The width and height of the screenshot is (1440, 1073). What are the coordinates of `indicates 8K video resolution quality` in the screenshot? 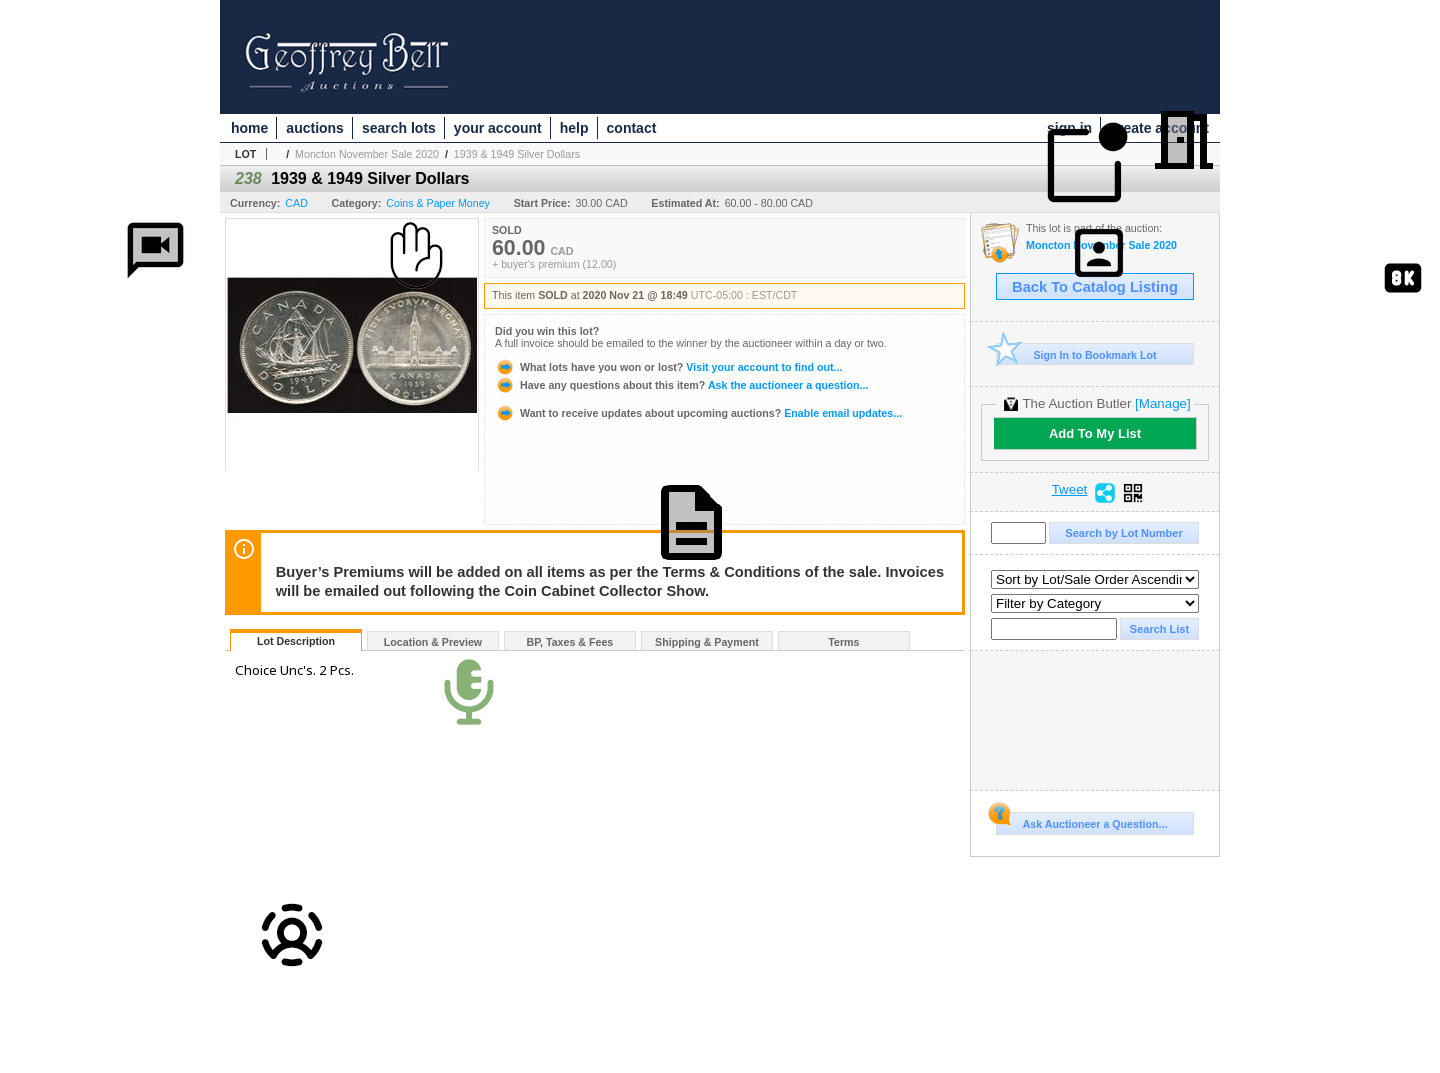 It's located at (1403, 278).